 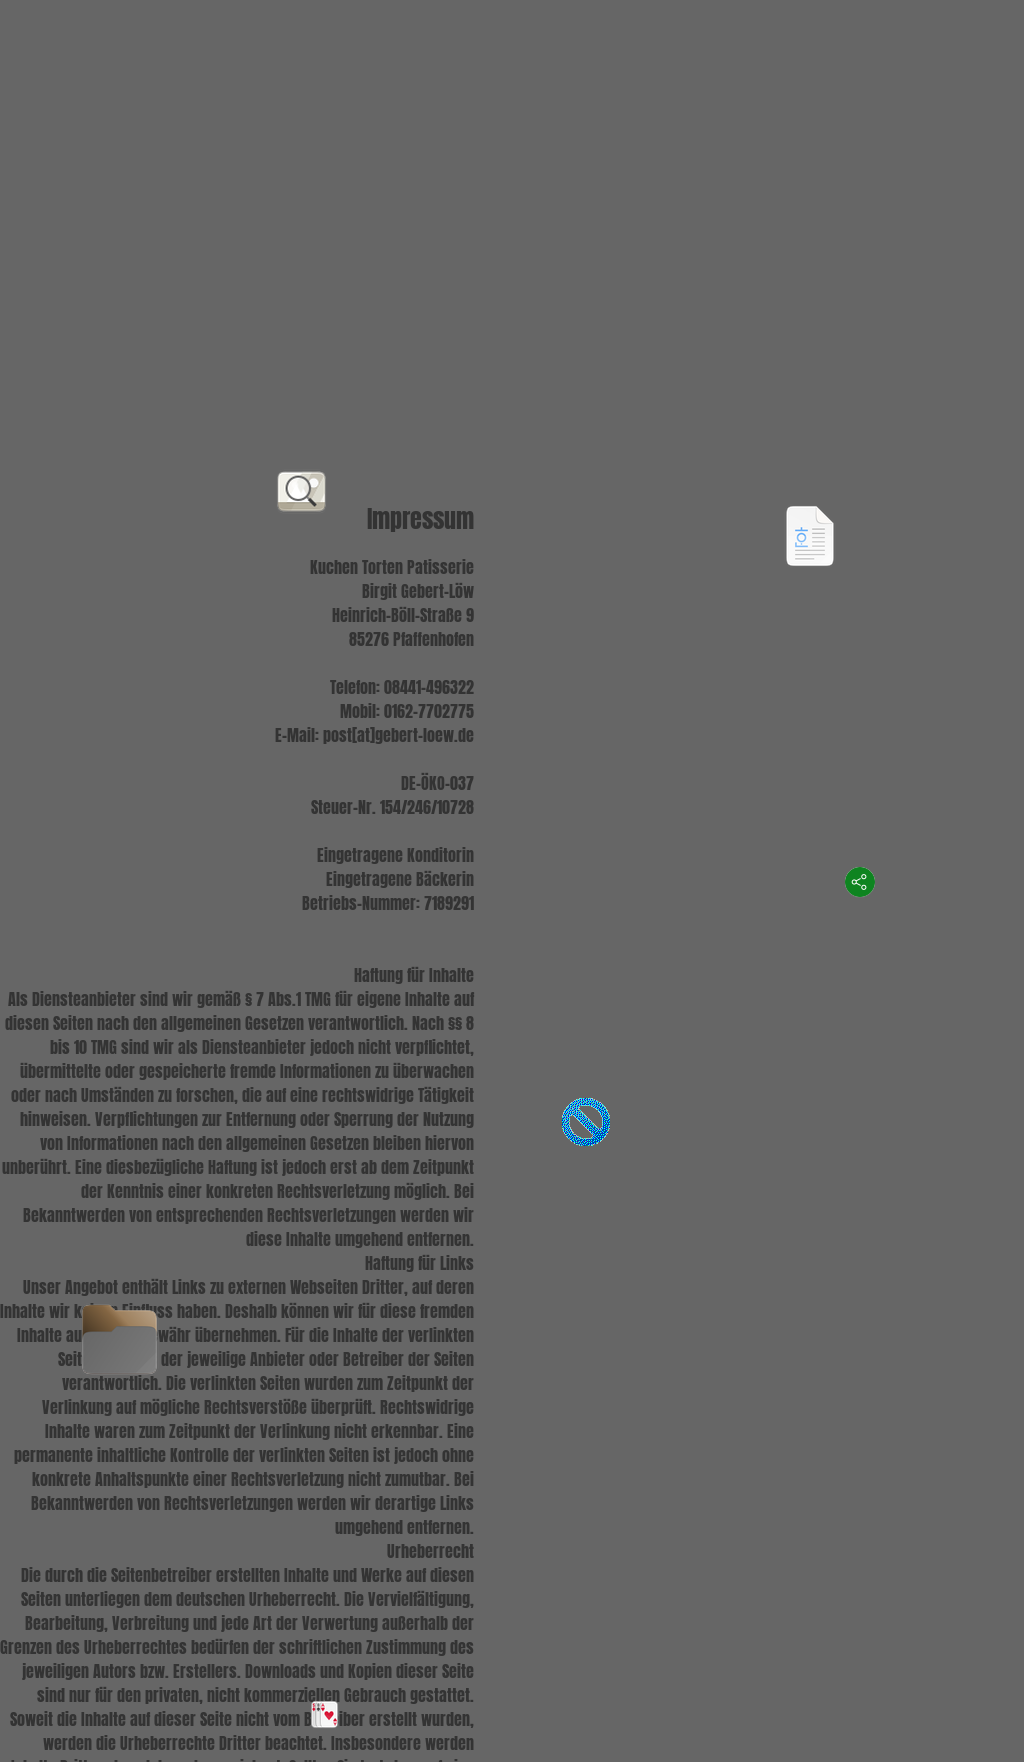 I want to click on launch solitaire card game, so click(x=324, y=1714).